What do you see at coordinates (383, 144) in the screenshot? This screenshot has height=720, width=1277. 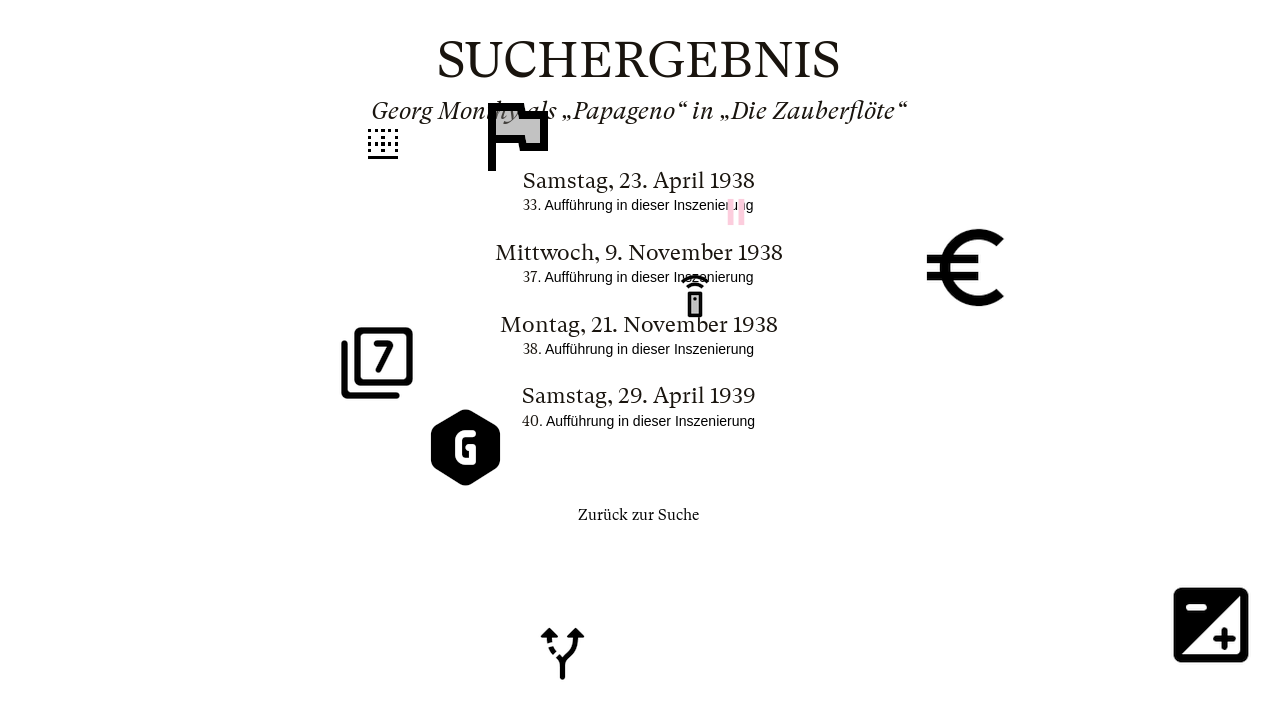 I see `apply border to bottom edge of cell or table` at bounding box center [383, 144].